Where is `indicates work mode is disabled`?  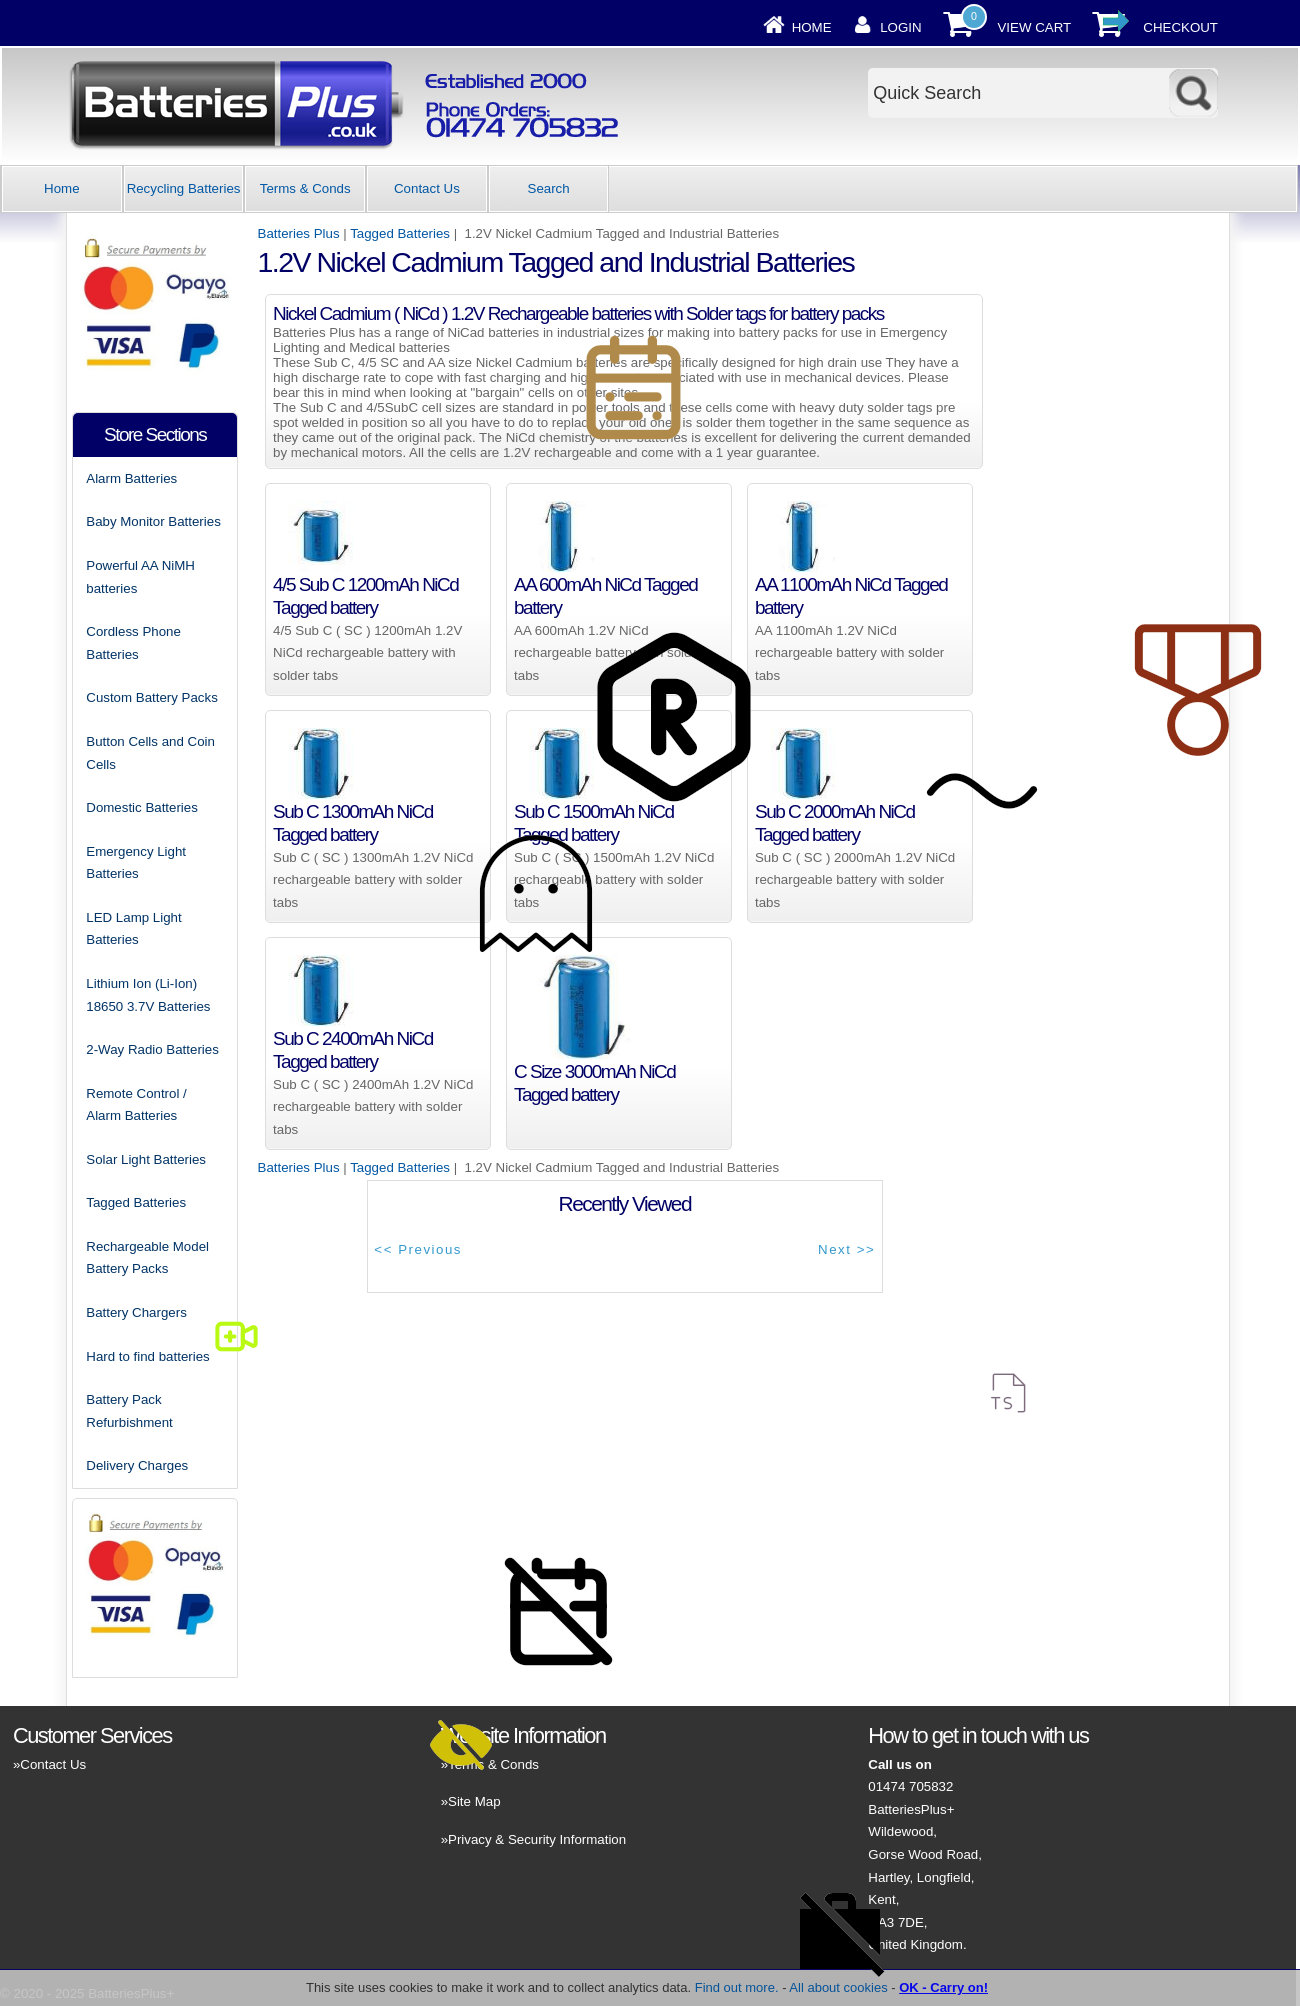 indicates work mode is disabled is located at coordinates (840, 1933).